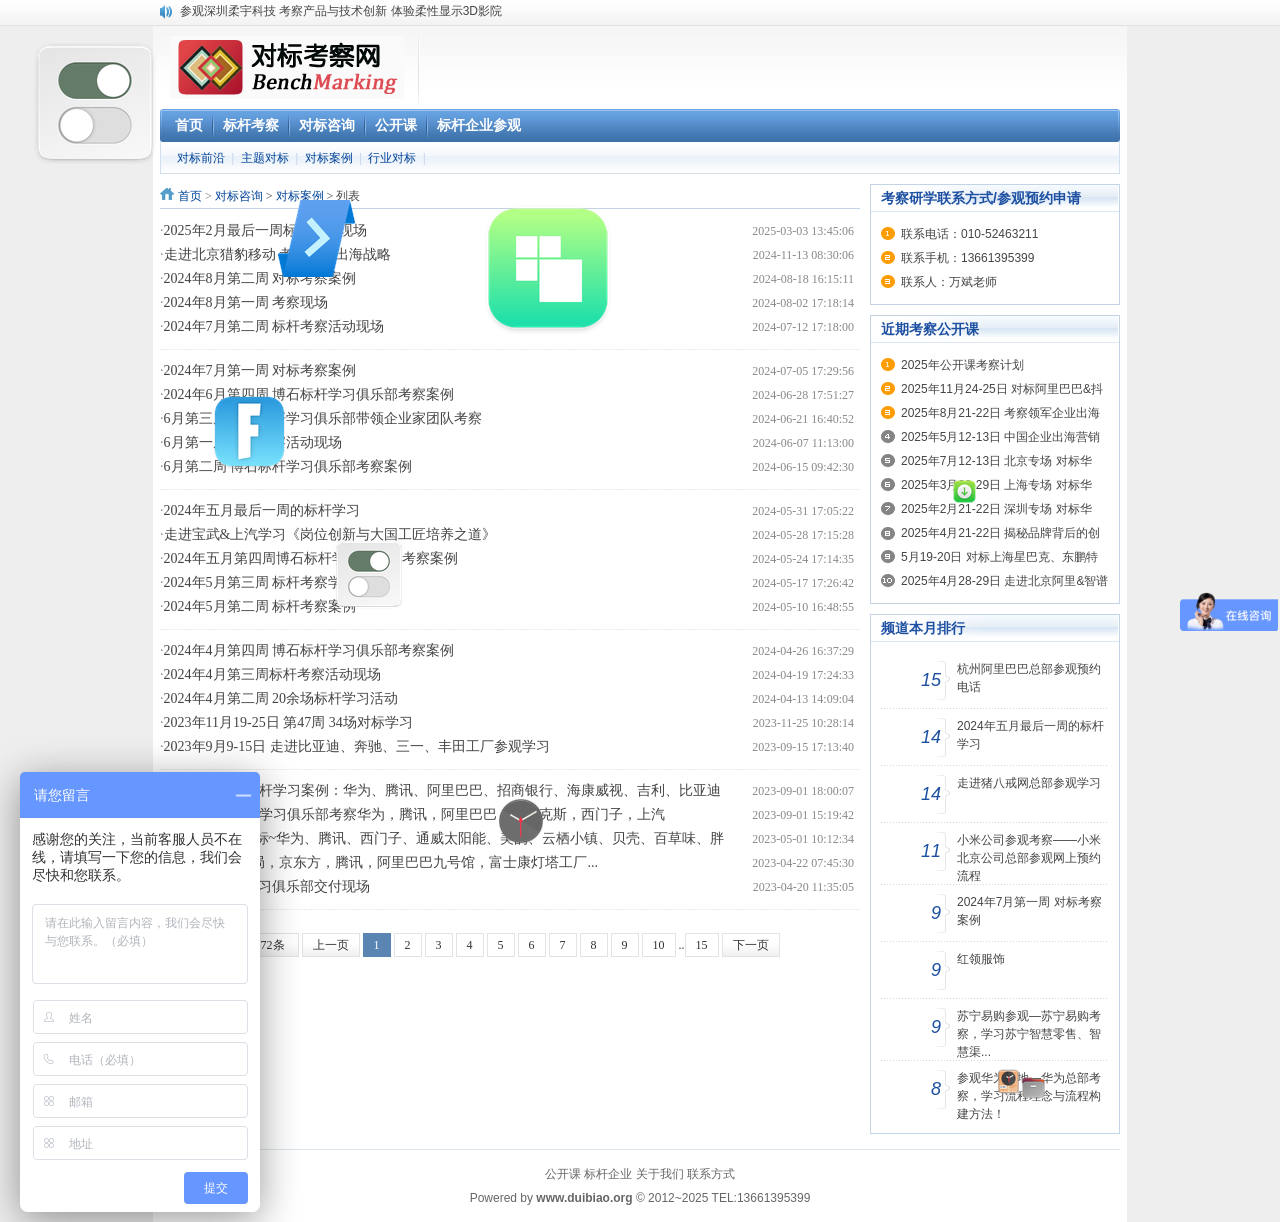 This screenshot has height=1222, width=1280. I want to click on open the files application, so click(1033, 1087).